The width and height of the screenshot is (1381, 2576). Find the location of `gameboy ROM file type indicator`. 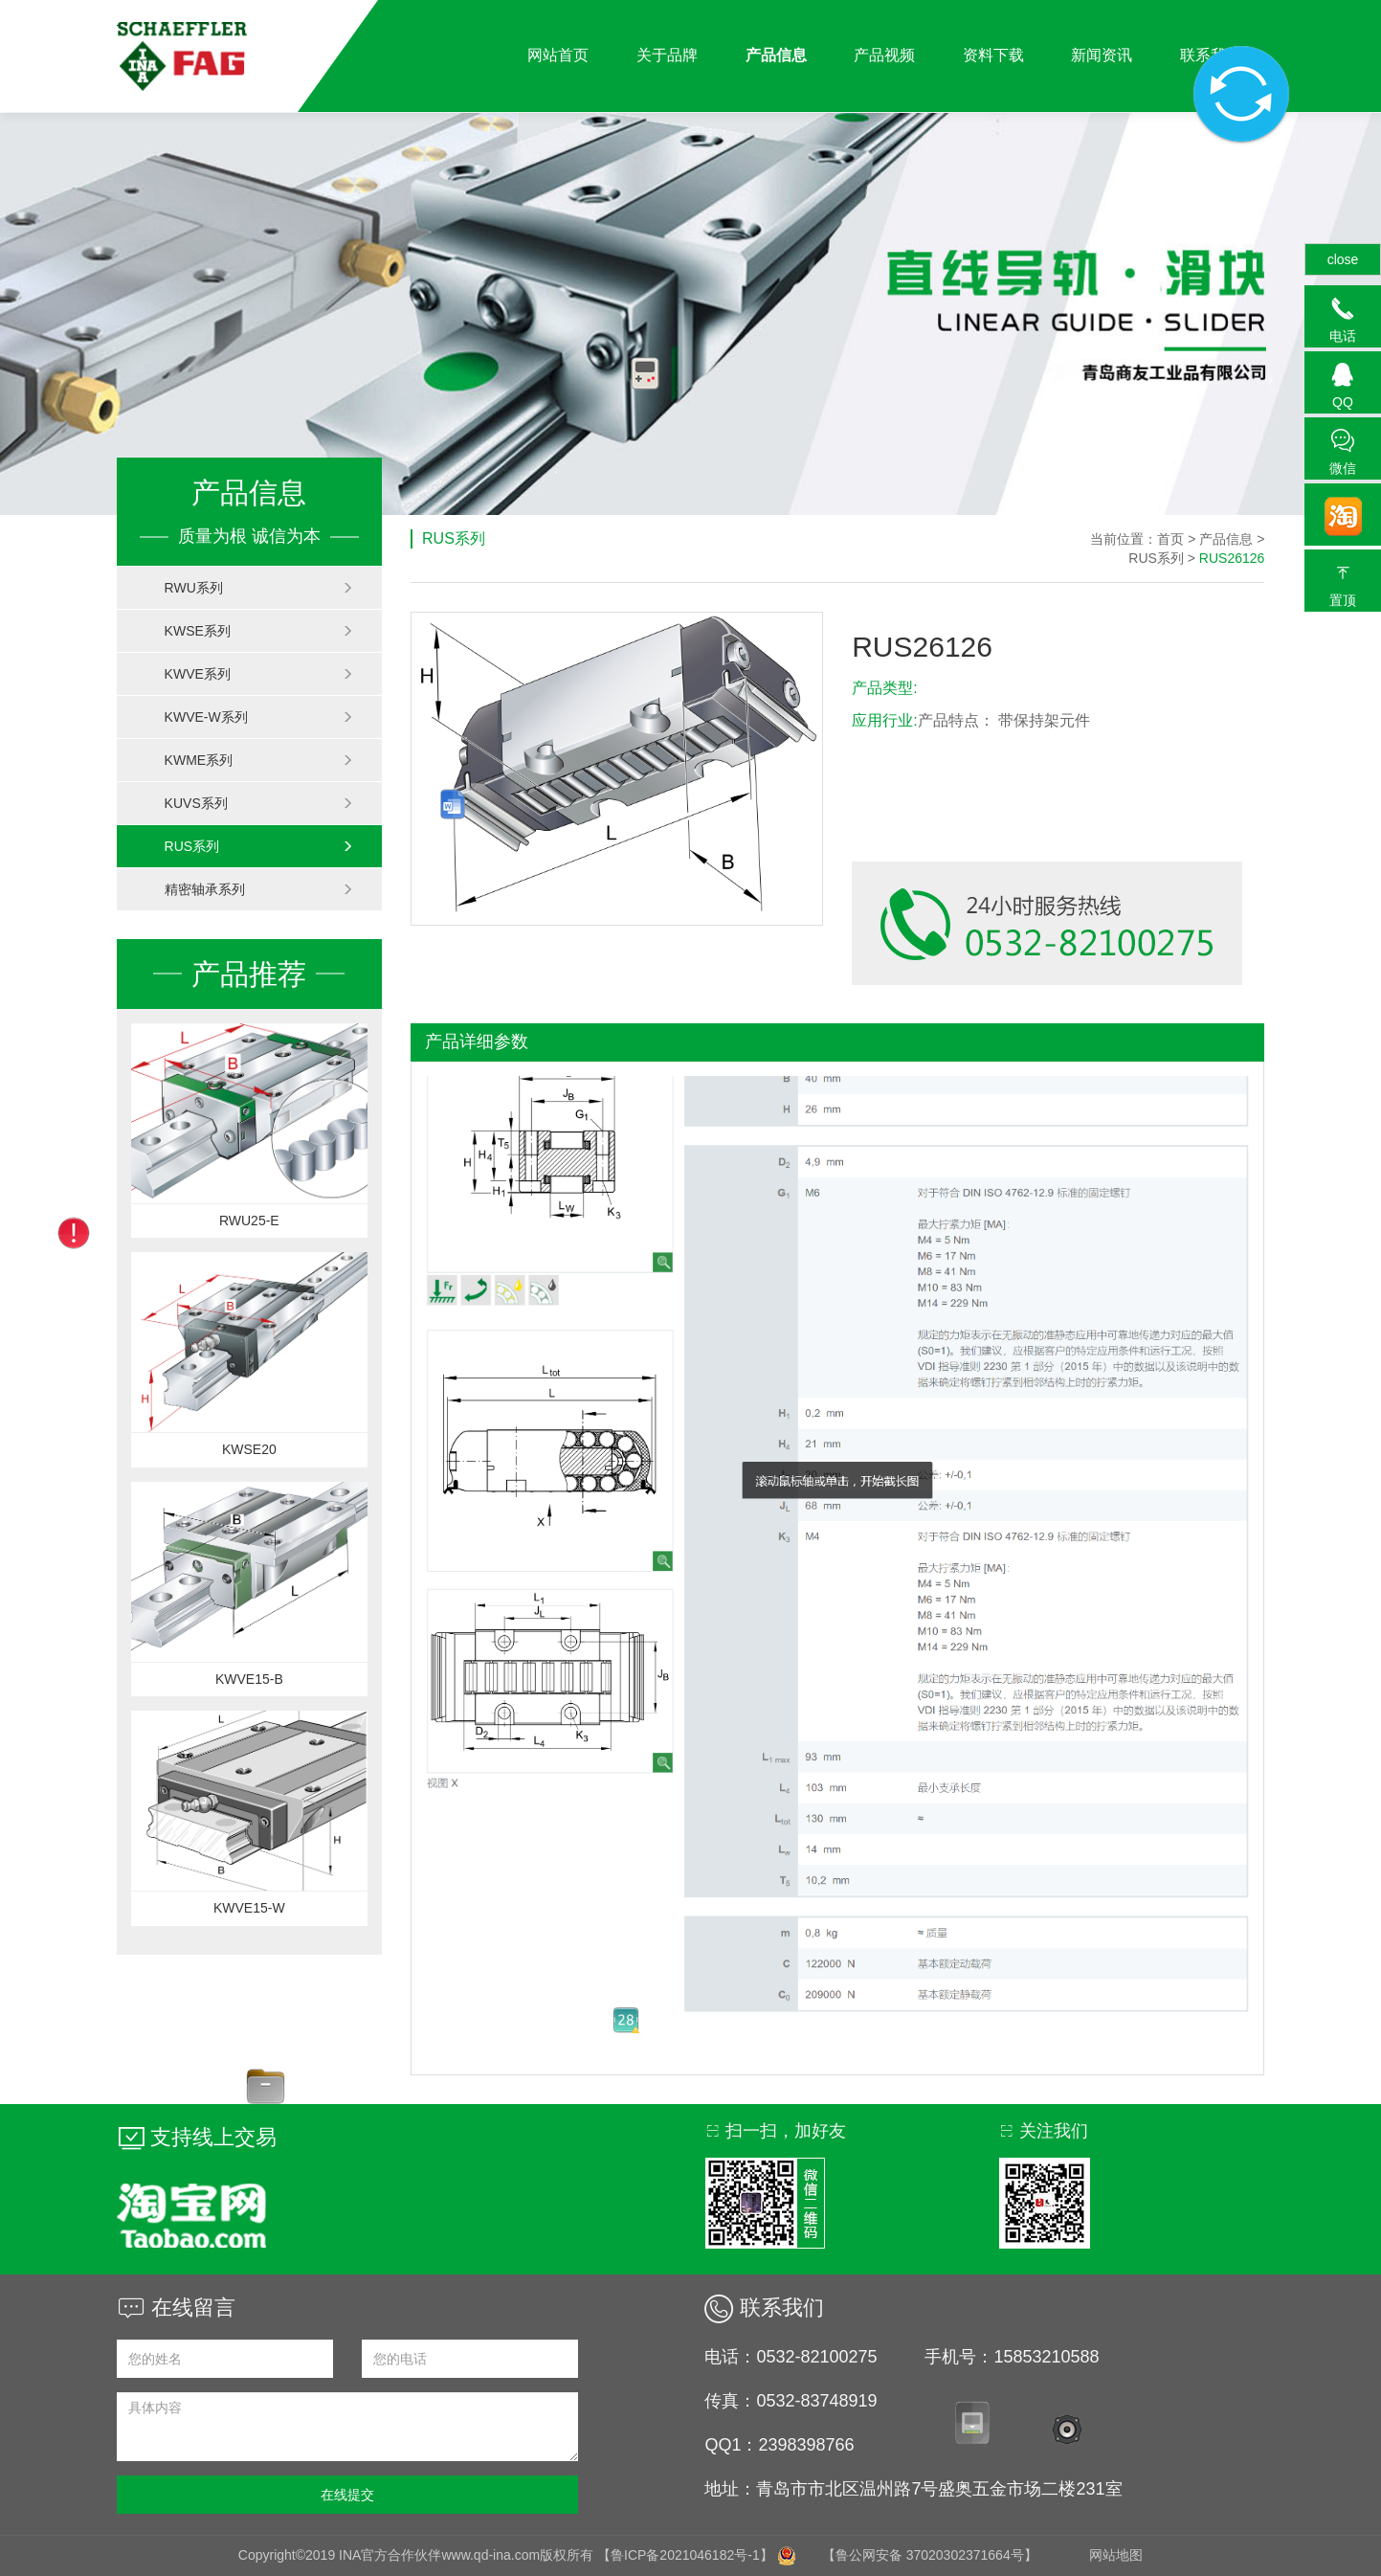

gameboy ROM file type indicator is located at coordinates (972, 2423).